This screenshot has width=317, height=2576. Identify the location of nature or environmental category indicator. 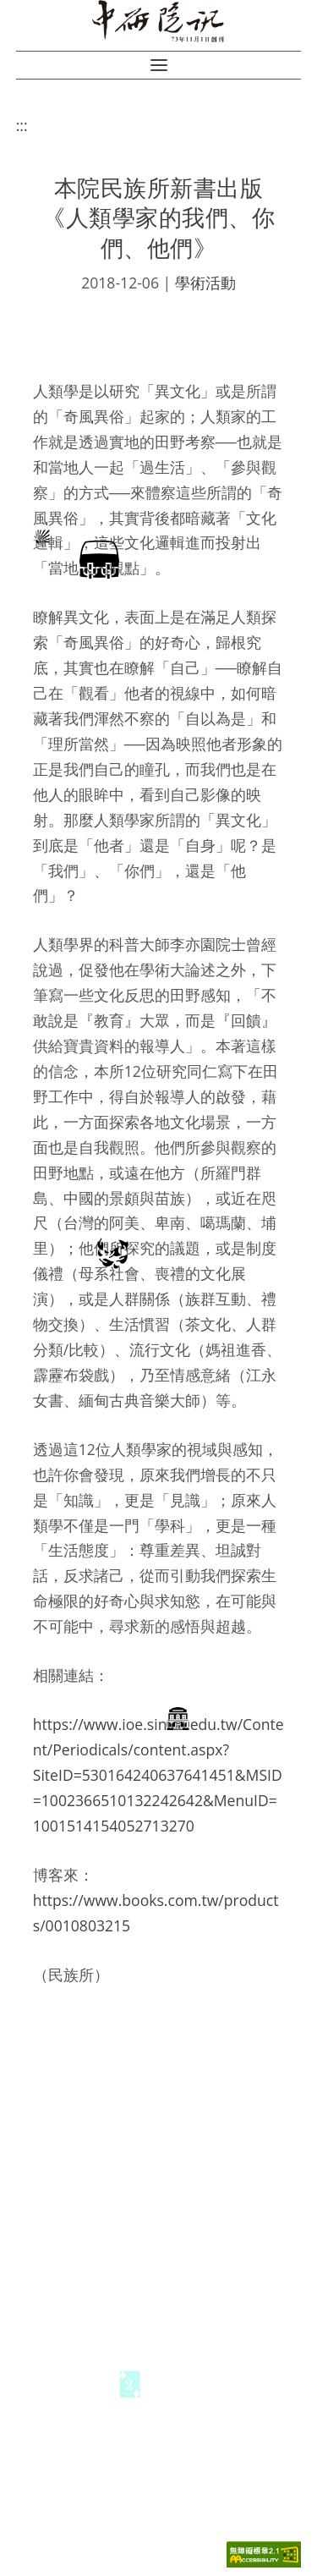
(112, 1253).